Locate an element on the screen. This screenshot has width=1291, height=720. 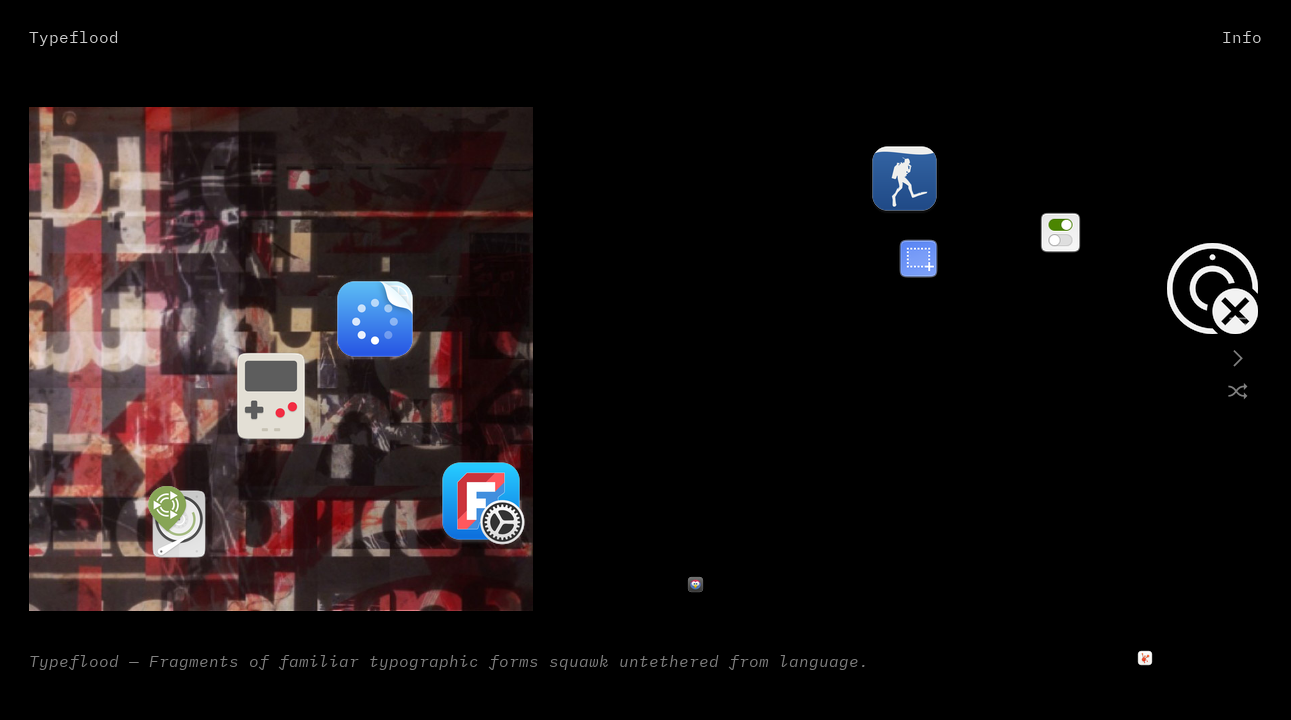
open corebird twitter client is located at coordinates (695, 584).